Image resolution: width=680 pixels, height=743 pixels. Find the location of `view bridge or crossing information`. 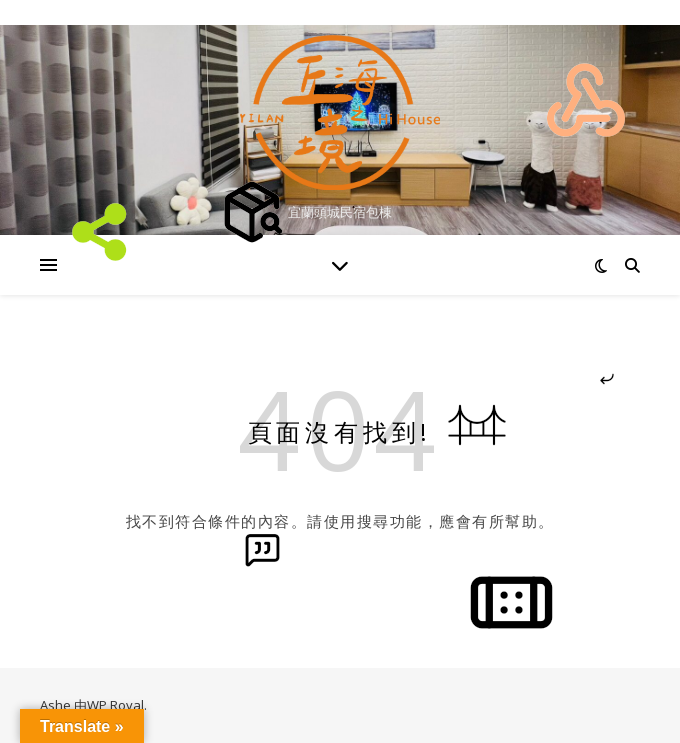

view bridge or crossing information is located at coordinates (477, 425).